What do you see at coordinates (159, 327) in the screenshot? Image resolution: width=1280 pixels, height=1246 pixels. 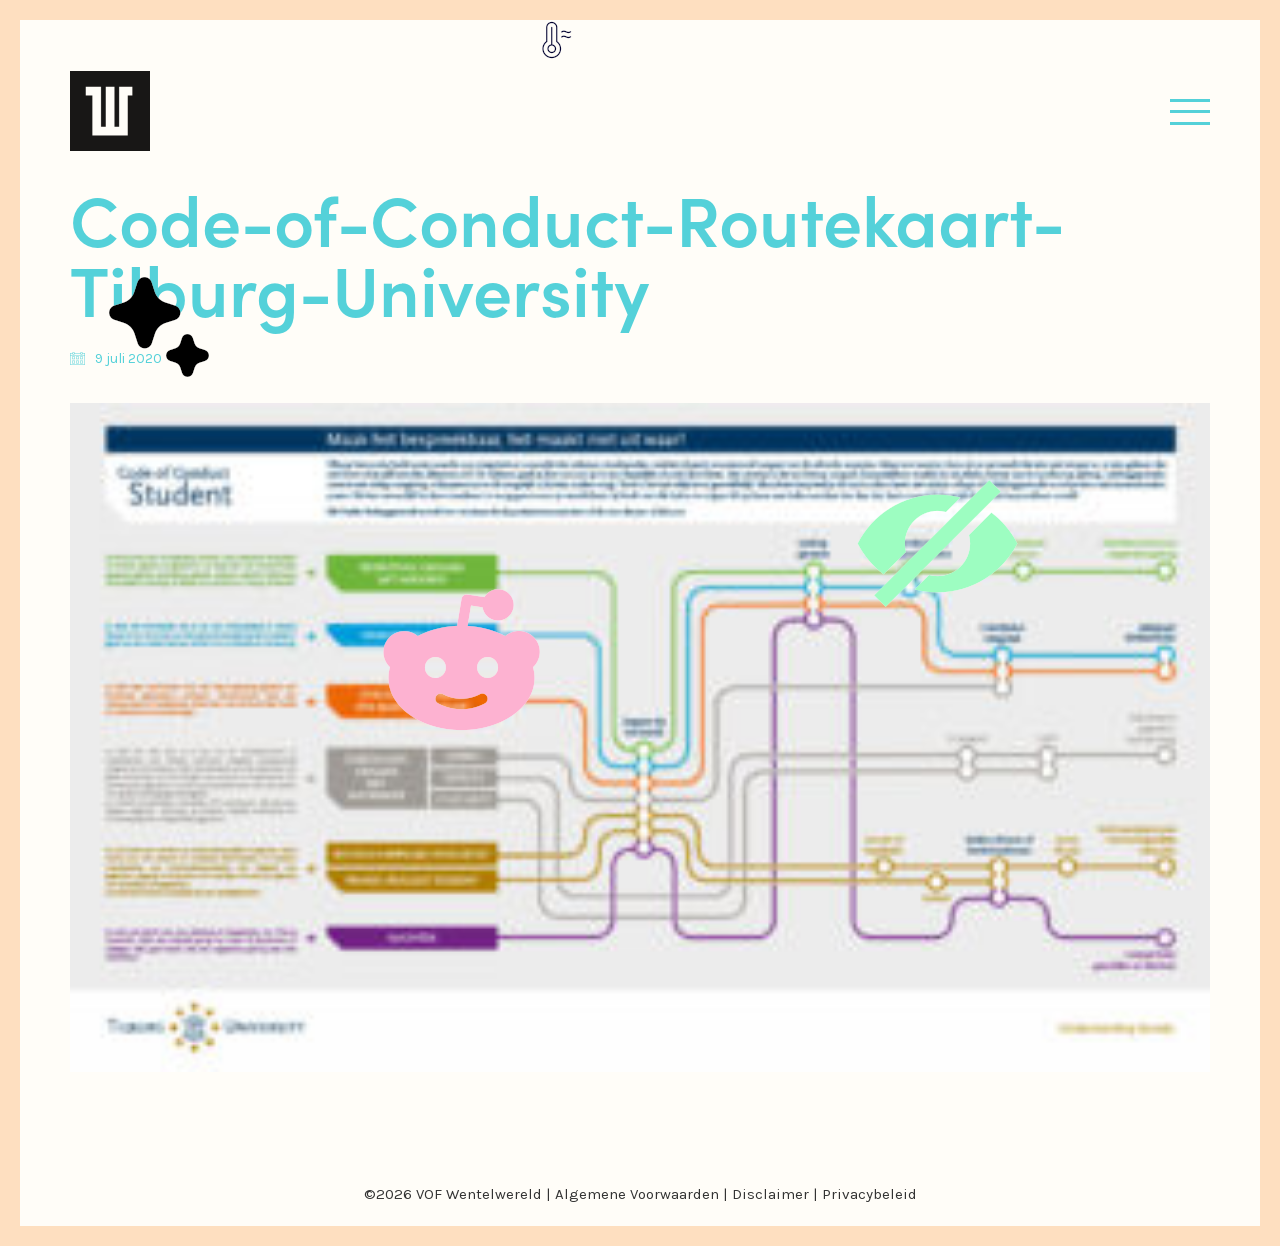 I see `indicates AI-generated or enhanced content` at bounding box center [159, 327].